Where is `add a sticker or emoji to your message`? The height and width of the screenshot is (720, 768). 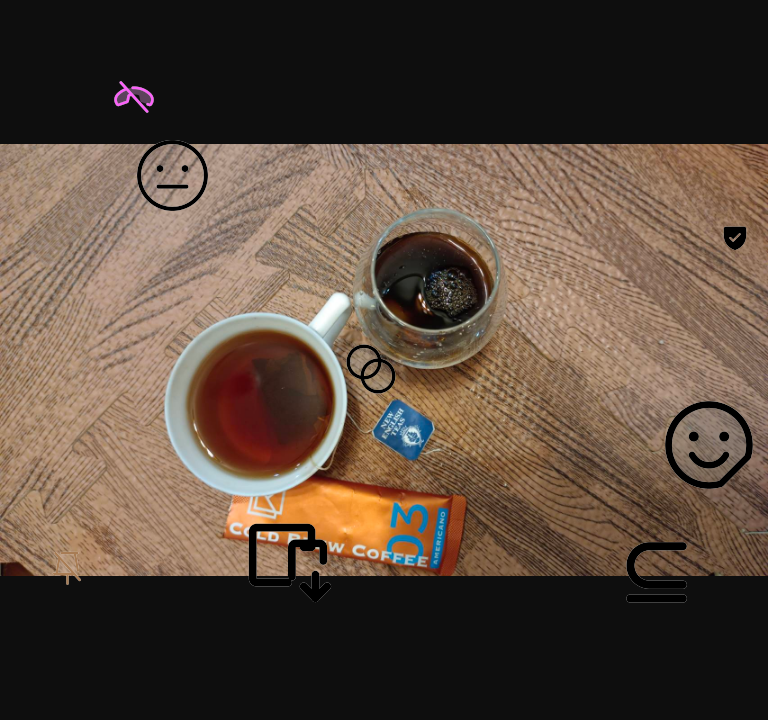
add a sticker or emoji to your message is located at coordinates (709, 445).